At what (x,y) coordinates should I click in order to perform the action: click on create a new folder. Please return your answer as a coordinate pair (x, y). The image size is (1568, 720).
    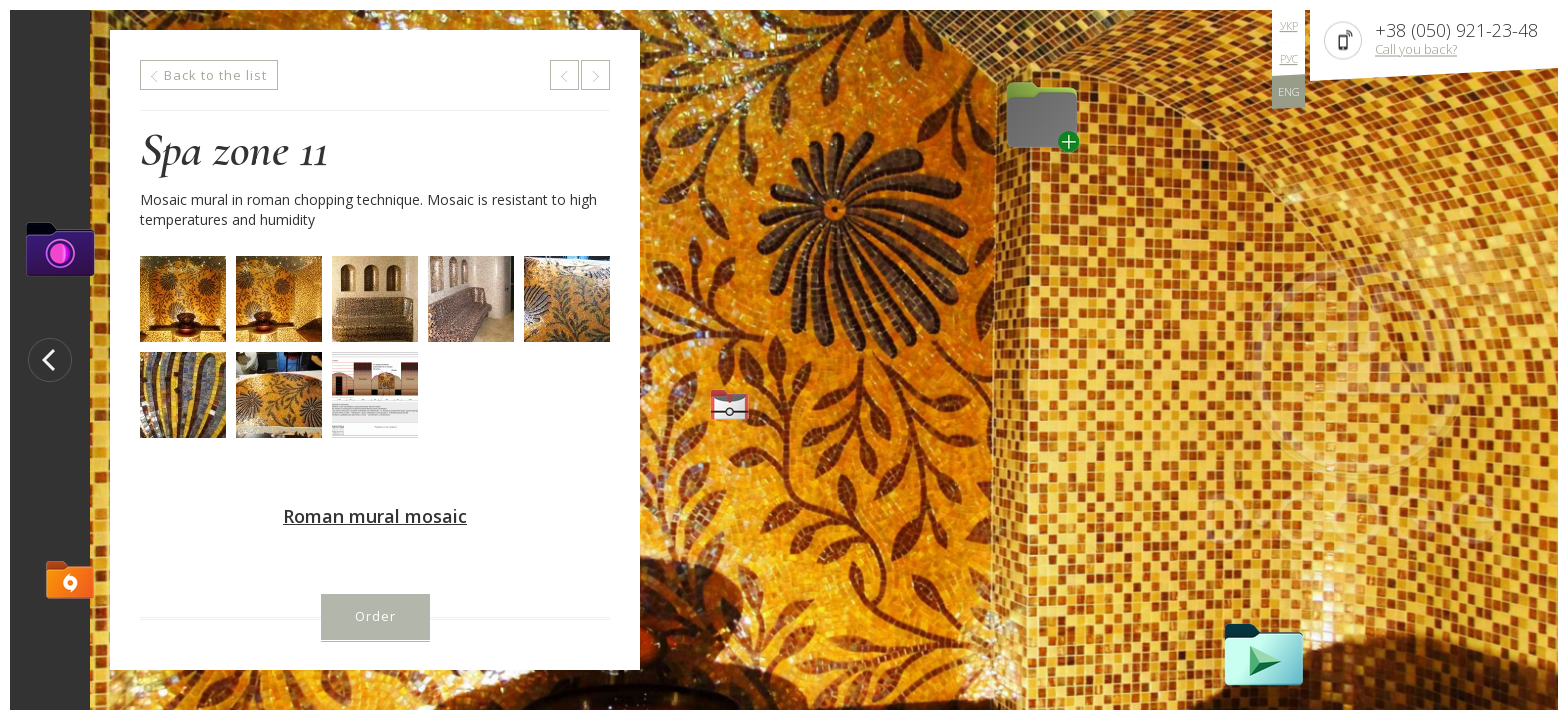
    Looking at the image, I should click on (1042, 115).